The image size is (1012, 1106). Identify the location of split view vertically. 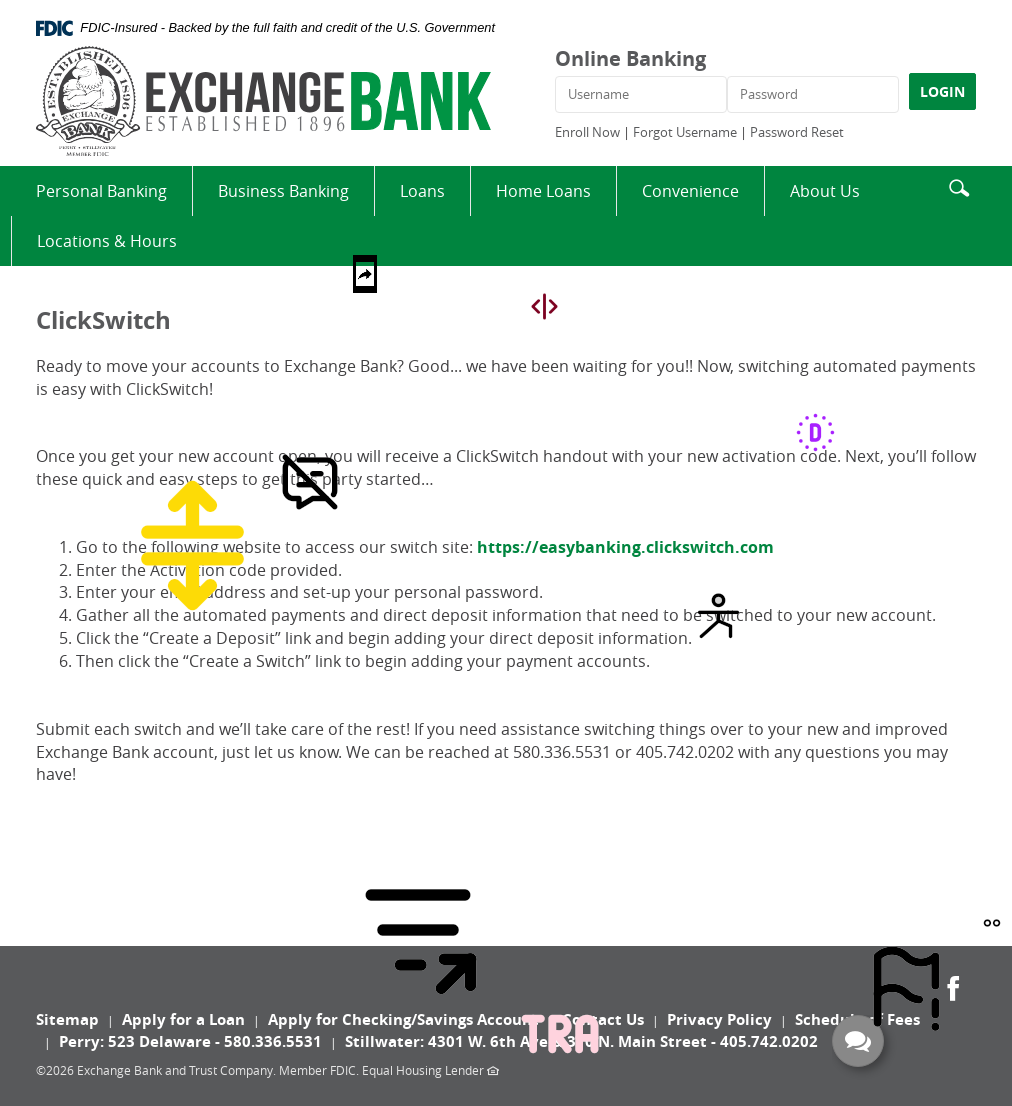
(192, 545).